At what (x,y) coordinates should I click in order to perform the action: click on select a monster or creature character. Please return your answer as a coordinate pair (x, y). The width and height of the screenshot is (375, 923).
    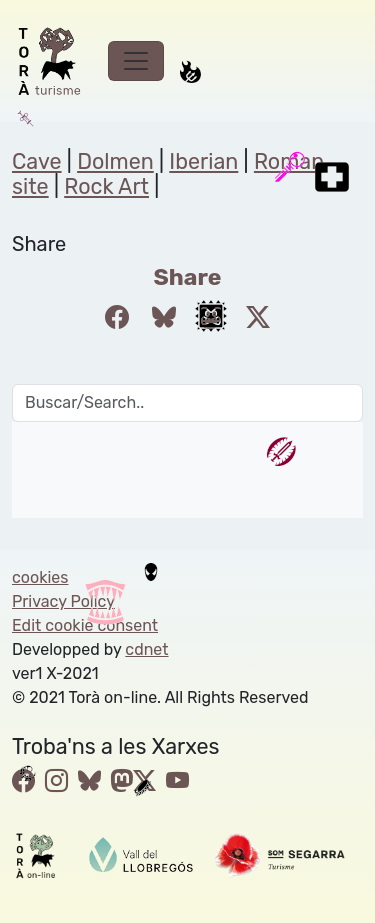
    Looking at the image, I should click on (106, 602).